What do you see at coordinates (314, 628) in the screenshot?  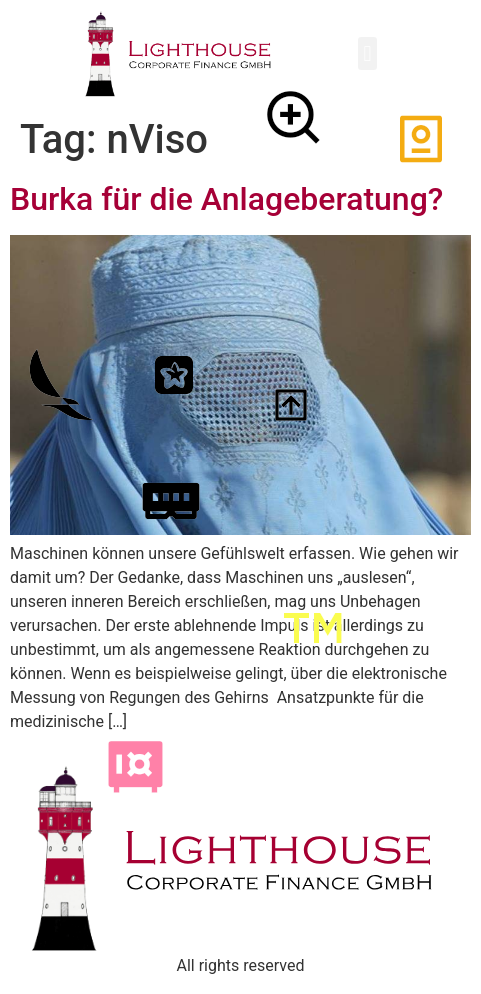 I see `indicates trademarked content or branding` at bounding box center [314, 628].